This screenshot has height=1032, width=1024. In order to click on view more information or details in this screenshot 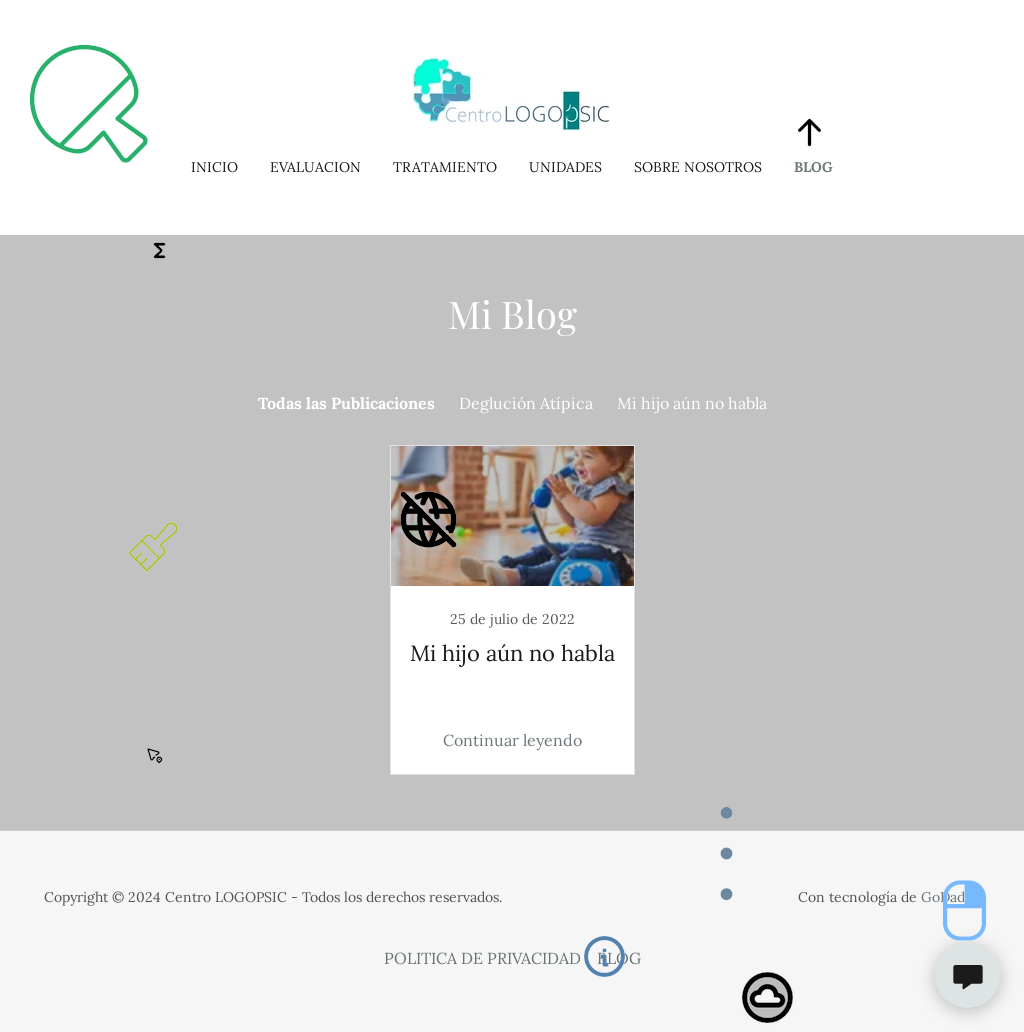, I will do `click(604, 956)`.